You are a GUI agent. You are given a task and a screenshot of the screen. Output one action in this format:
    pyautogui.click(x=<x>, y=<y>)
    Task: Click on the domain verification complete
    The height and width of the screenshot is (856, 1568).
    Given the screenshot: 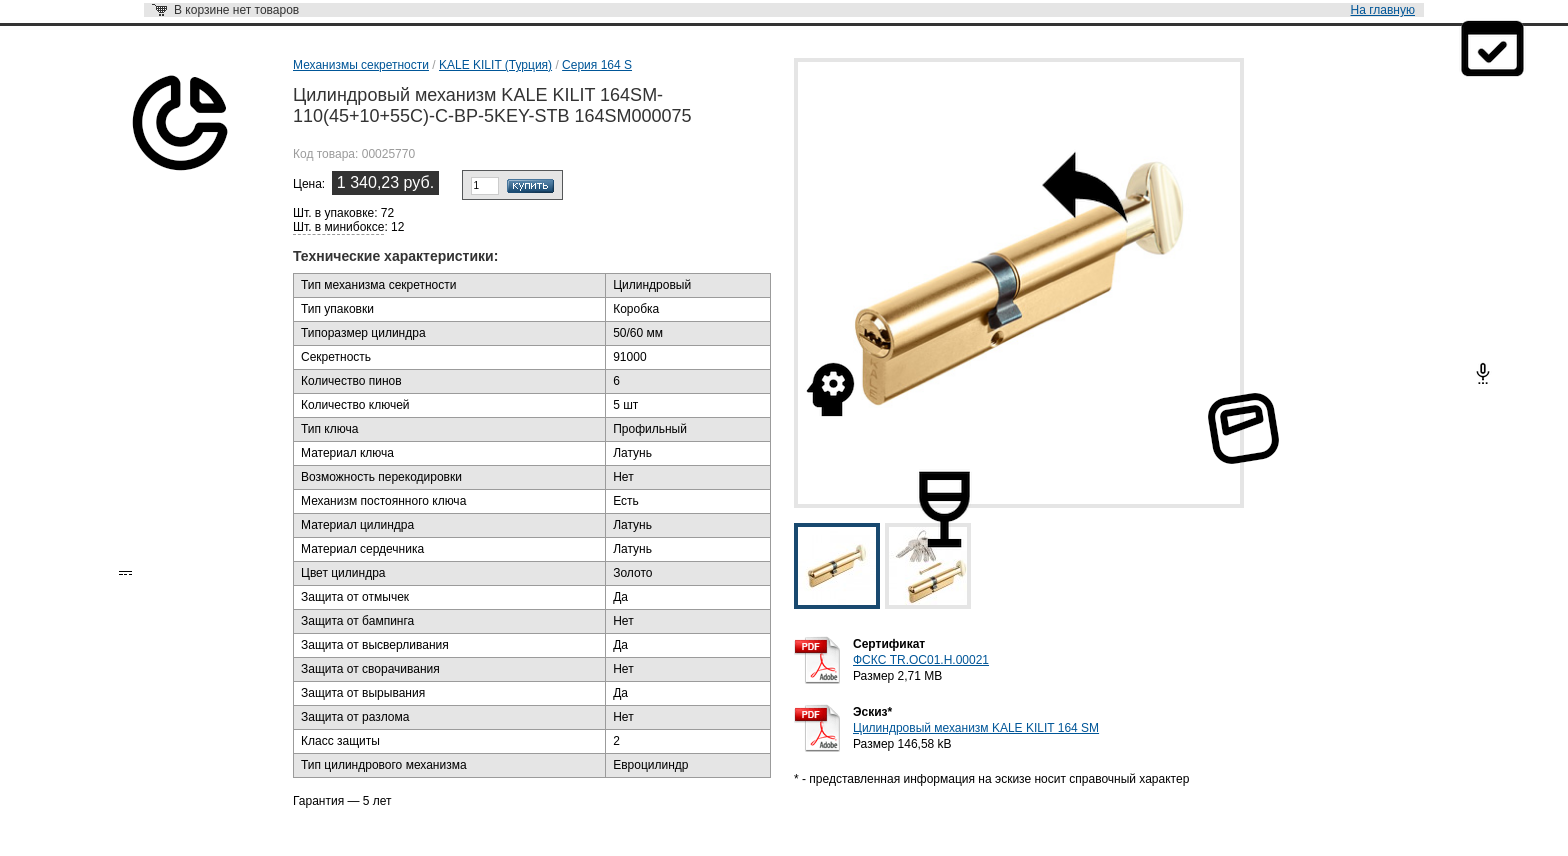 What is the action you would take?
    pyautogui.click(x=1492, y=48)
    